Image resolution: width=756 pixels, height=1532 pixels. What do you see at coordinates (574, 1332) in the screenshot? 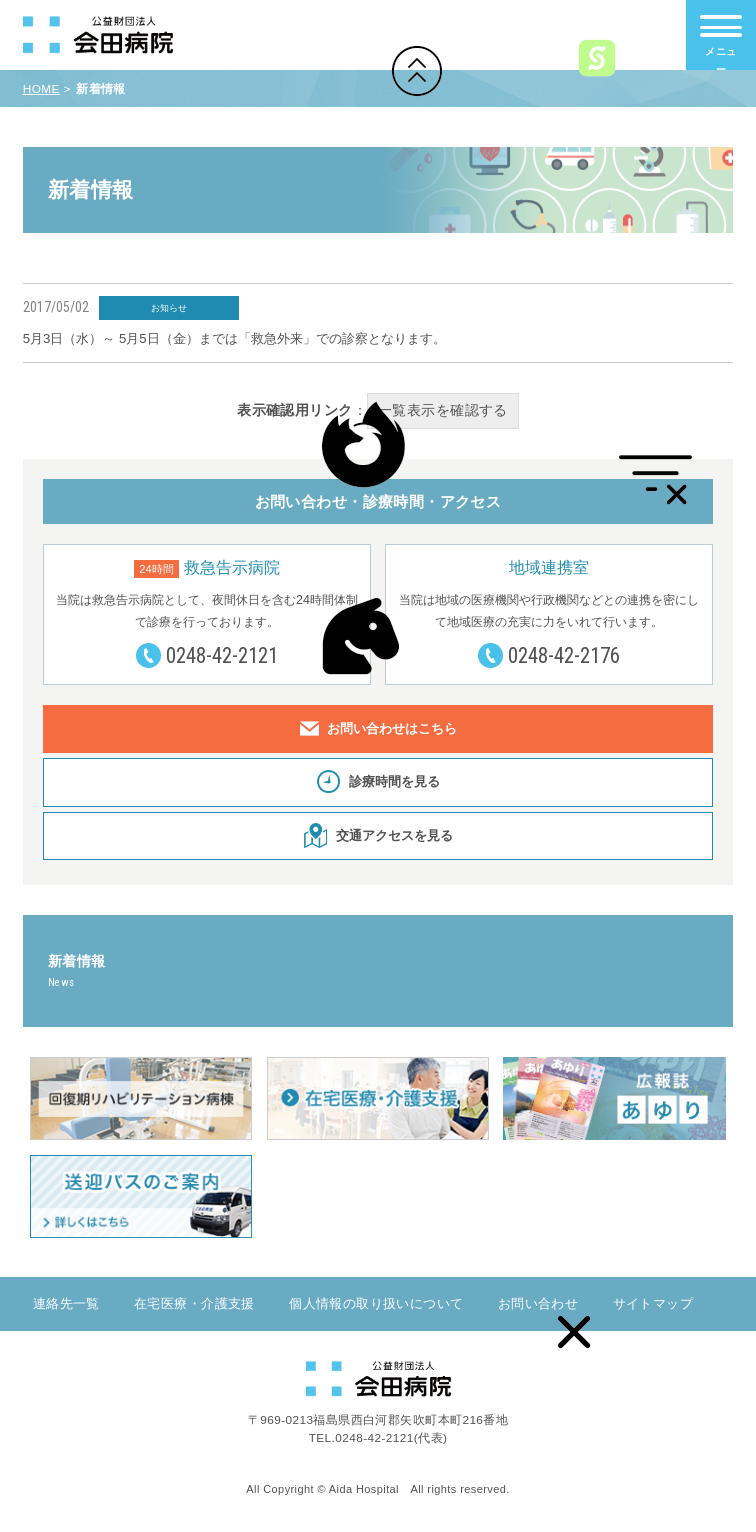
I see `close or dismiss a dialog` at bounding box center [574, 1332].